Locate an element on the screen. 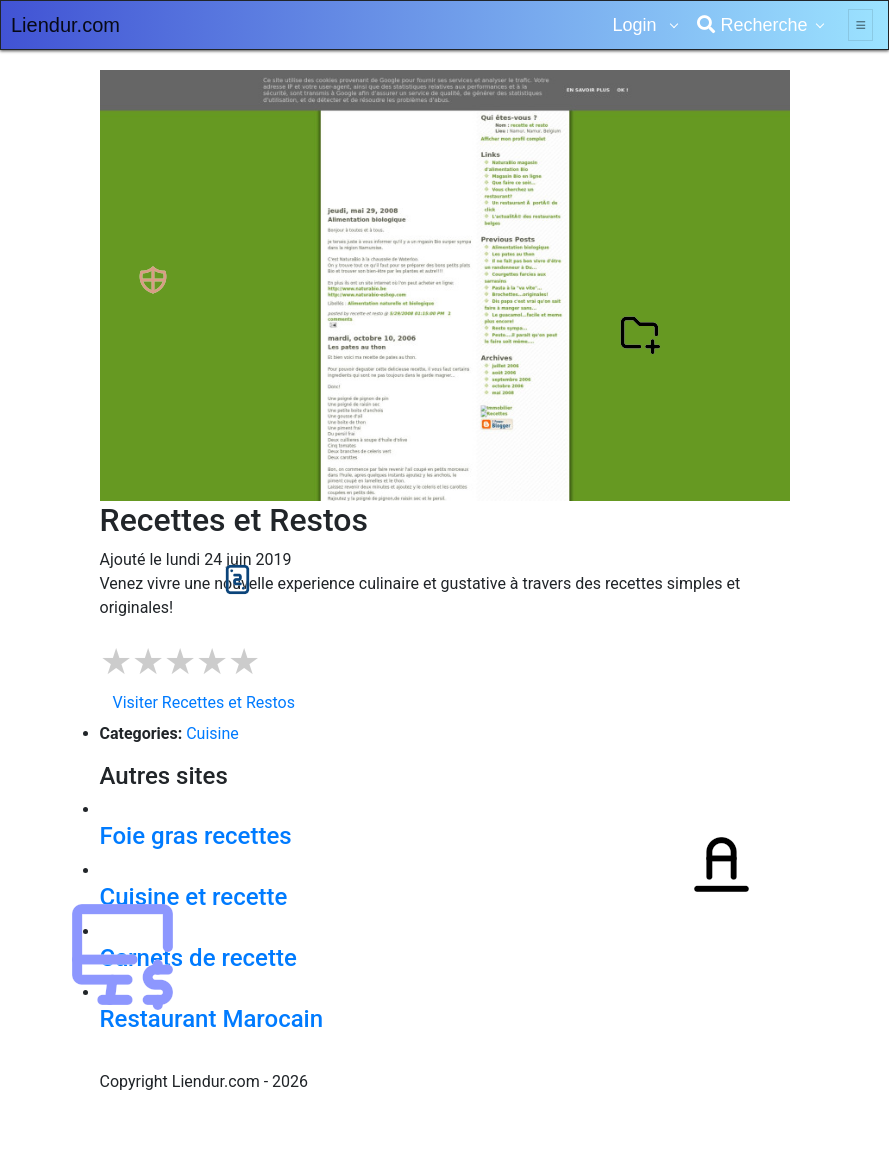 Image resolution: width=889 pixels, height=1154 pixels. create a new folder is located at coordinates (639, 333).